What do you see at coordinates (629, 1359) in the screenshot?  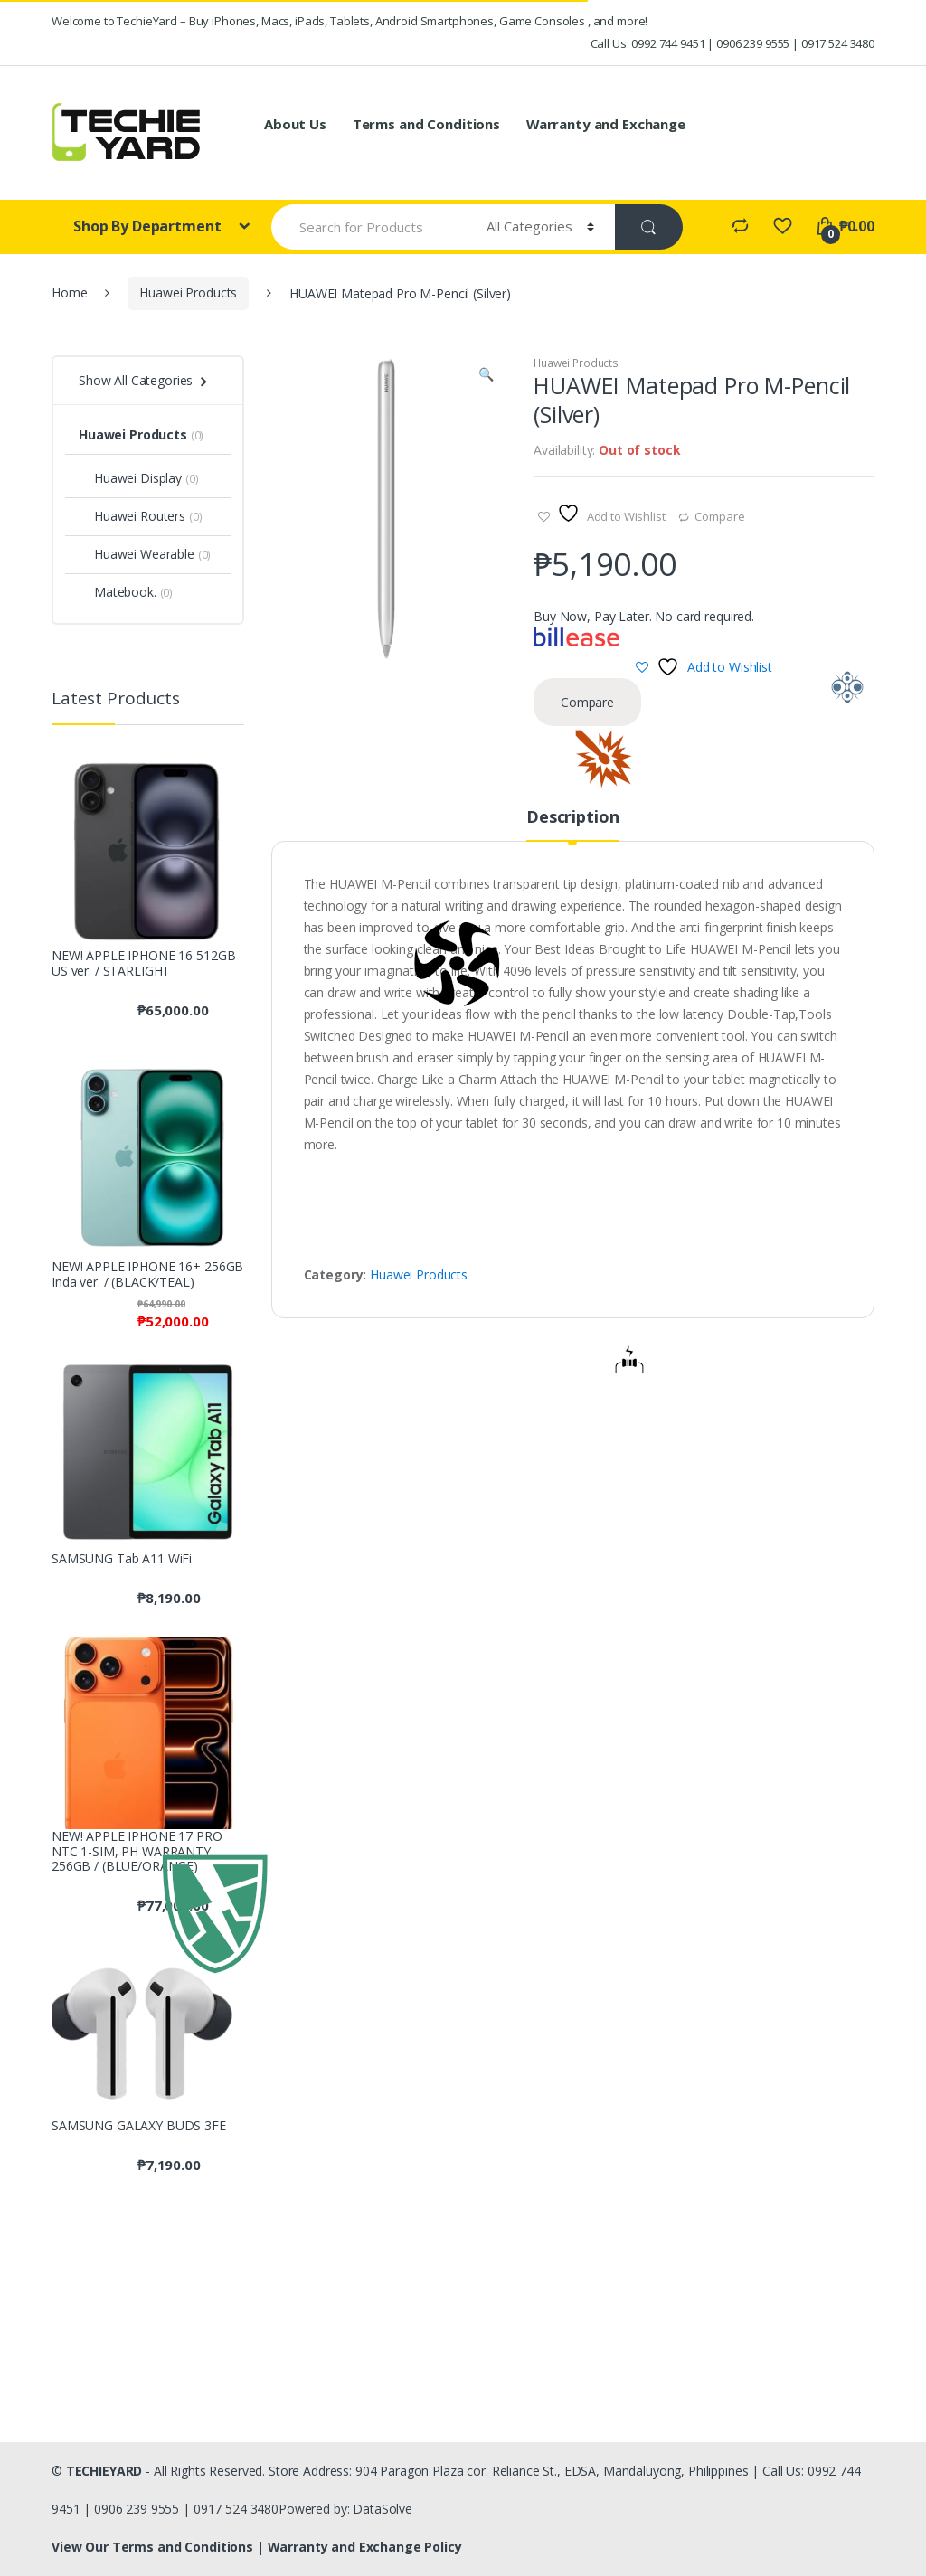 I see `indicates electrical resistance or interrupted current flow` at bounding box center [629, 1359].